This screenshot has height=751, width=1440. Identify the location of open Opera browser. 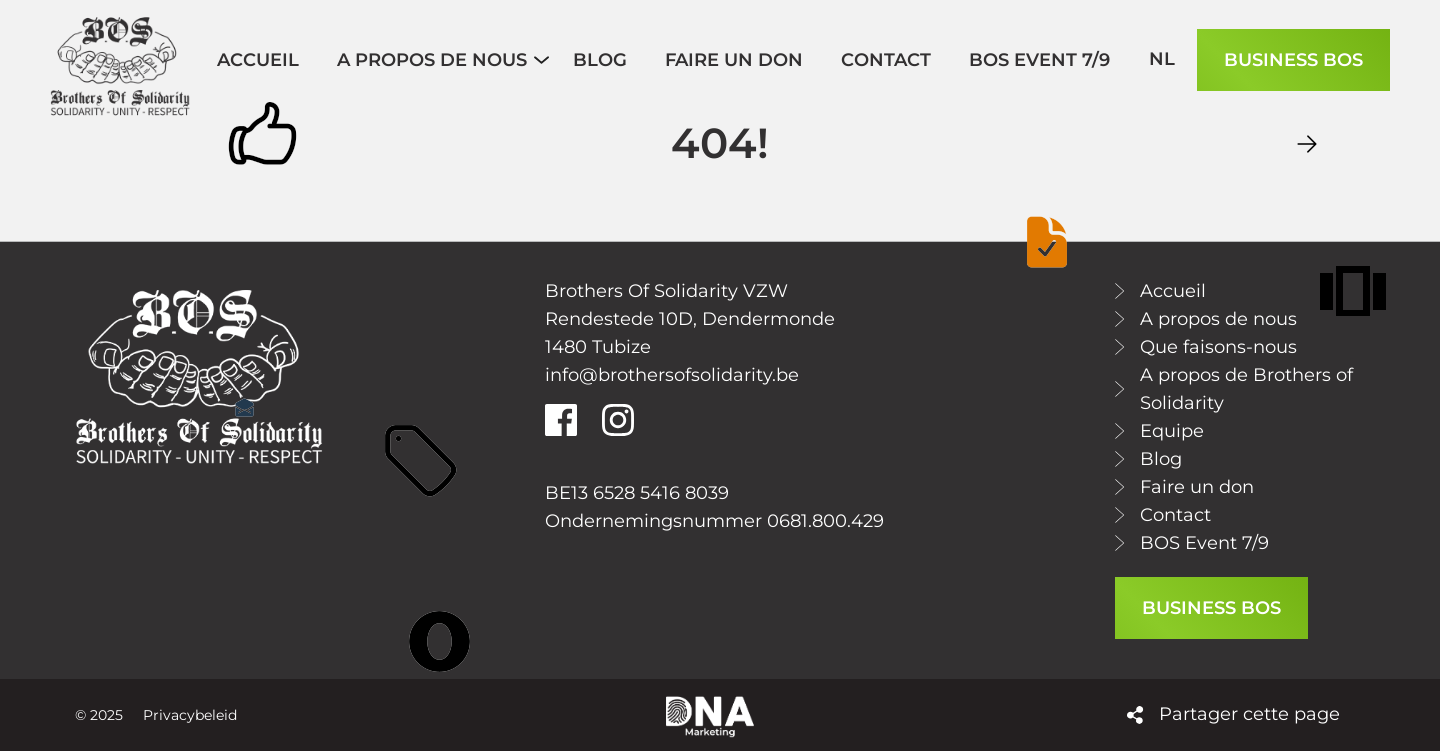
(439, 641).